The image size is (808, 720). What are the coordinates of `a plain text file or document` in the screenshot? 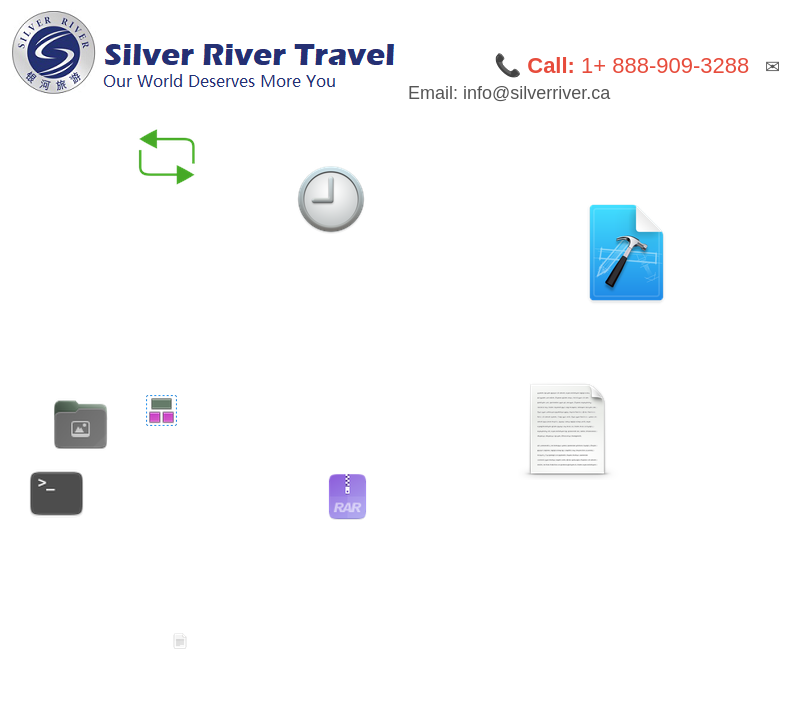 It's located at (569, 429).